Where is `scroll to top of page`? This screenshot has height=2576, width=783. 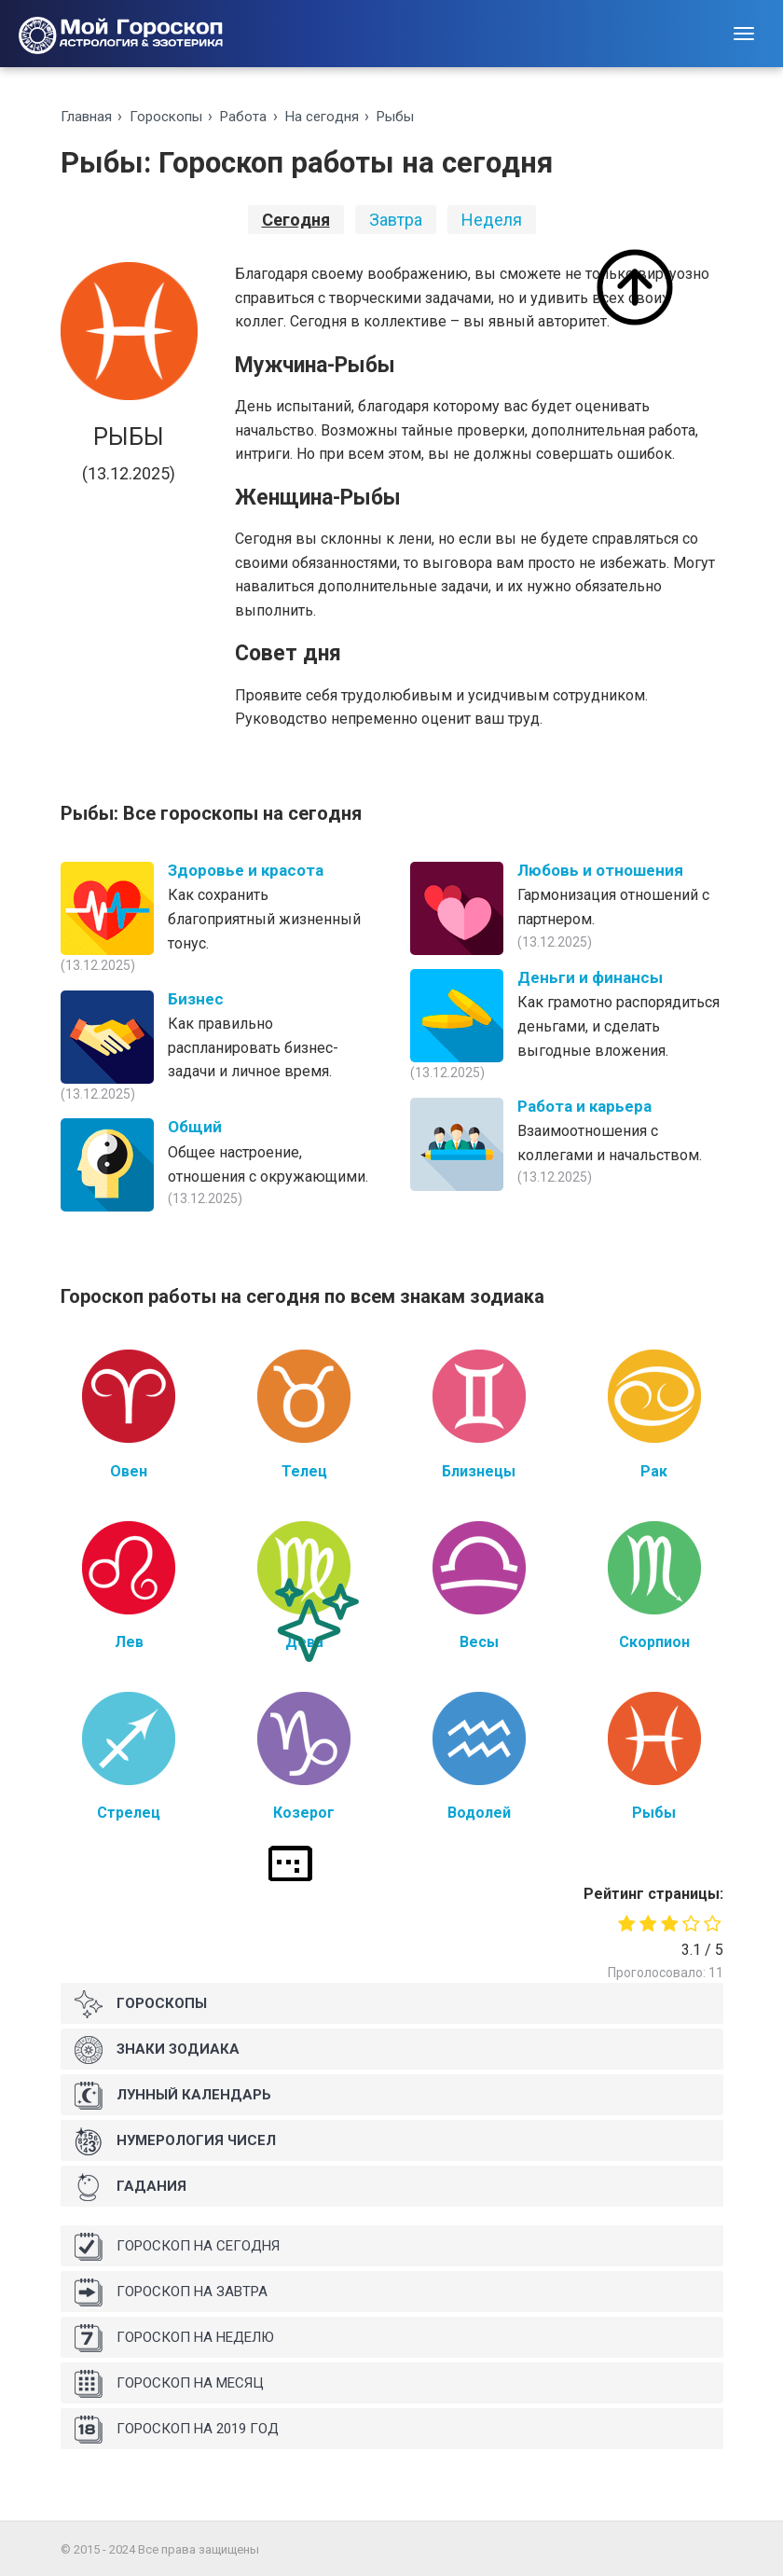 scroll to top of page is located at coordinates (635, 287).